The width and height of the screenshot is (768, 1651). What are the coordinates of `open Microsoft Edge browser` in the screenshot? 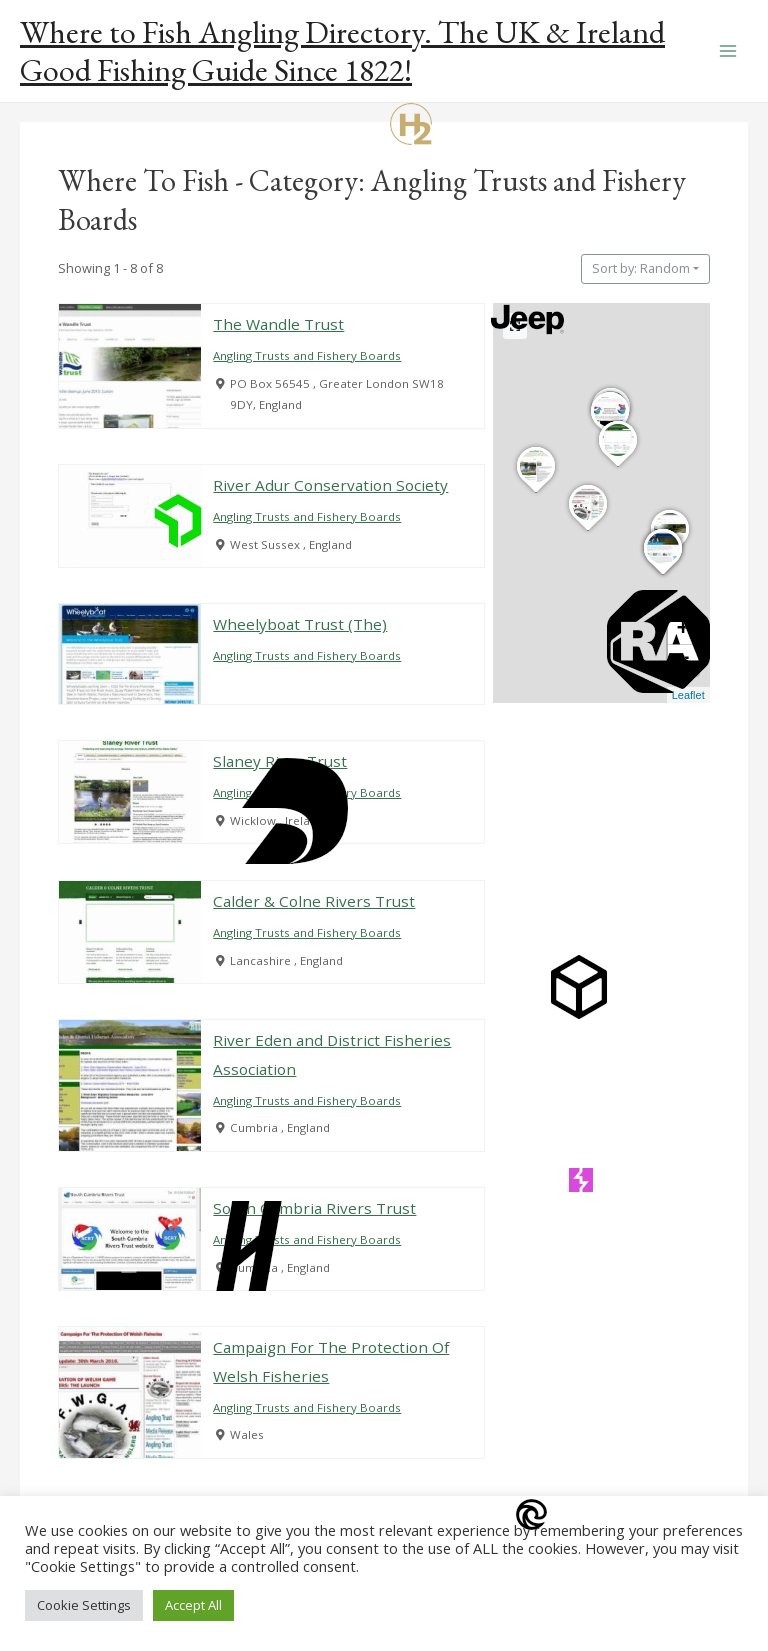 It's located at (531, 1514).